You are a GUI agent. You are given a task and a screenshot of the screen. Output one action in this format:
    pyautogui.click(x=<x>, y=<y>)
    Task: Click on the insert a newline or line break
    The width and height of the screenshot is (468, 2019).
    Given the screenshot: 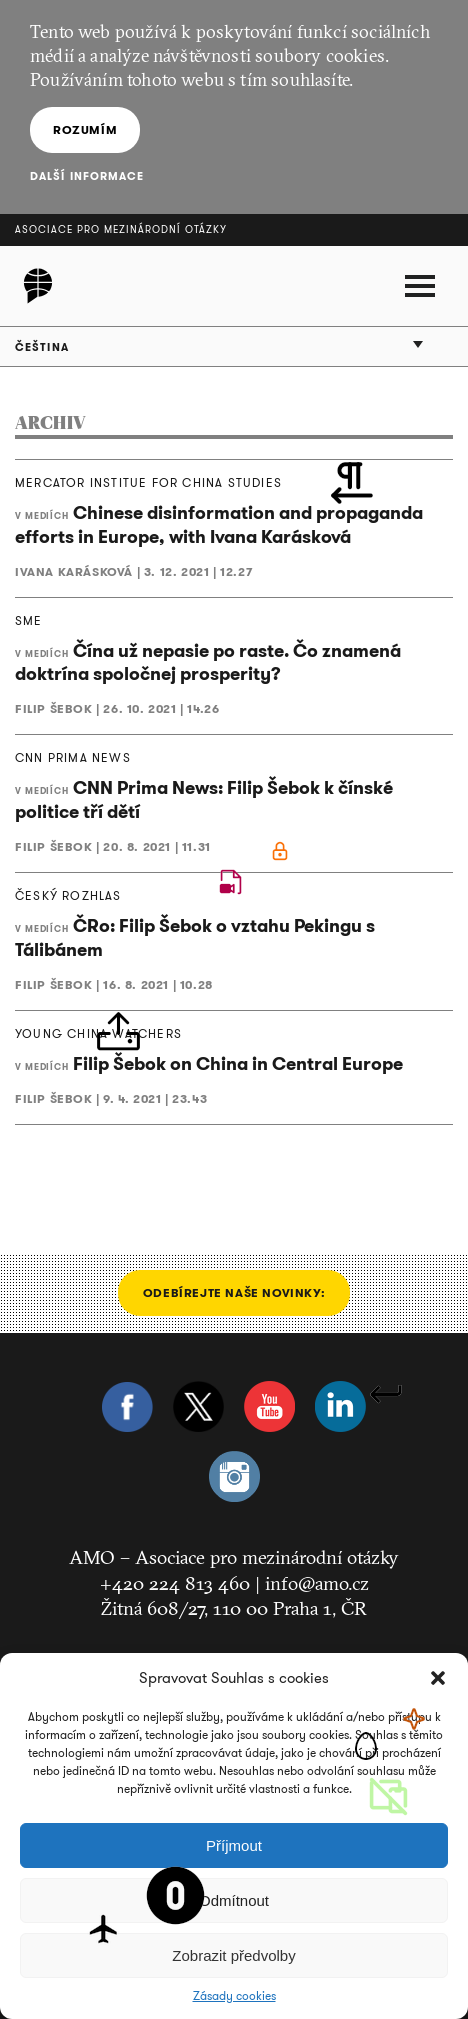 What is the action you would take?
    pyautogui.click(x=386, y=1393)
    